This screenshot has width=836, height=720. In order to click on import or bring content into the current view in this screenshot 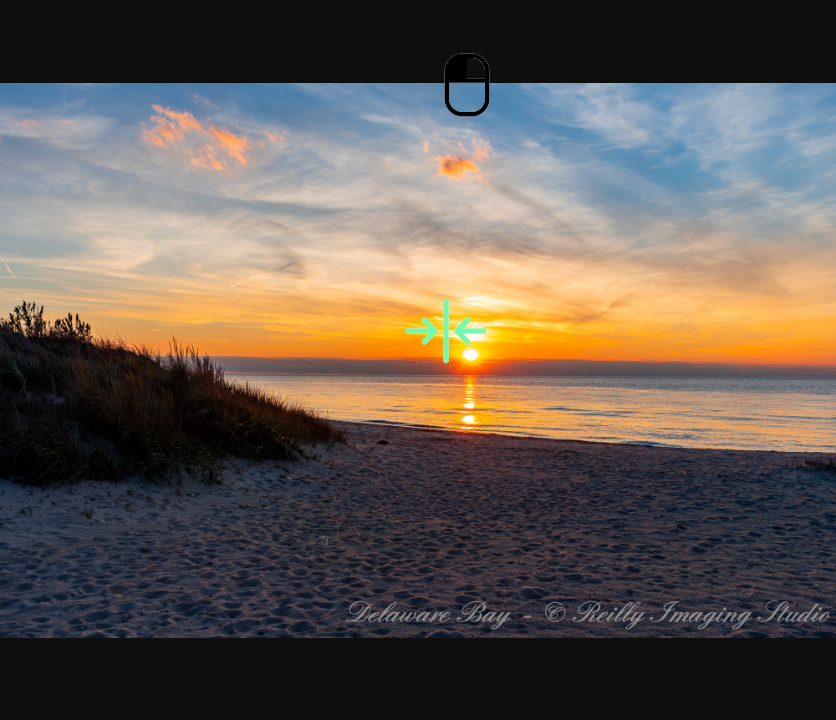, I will do `click(328, 536)`.